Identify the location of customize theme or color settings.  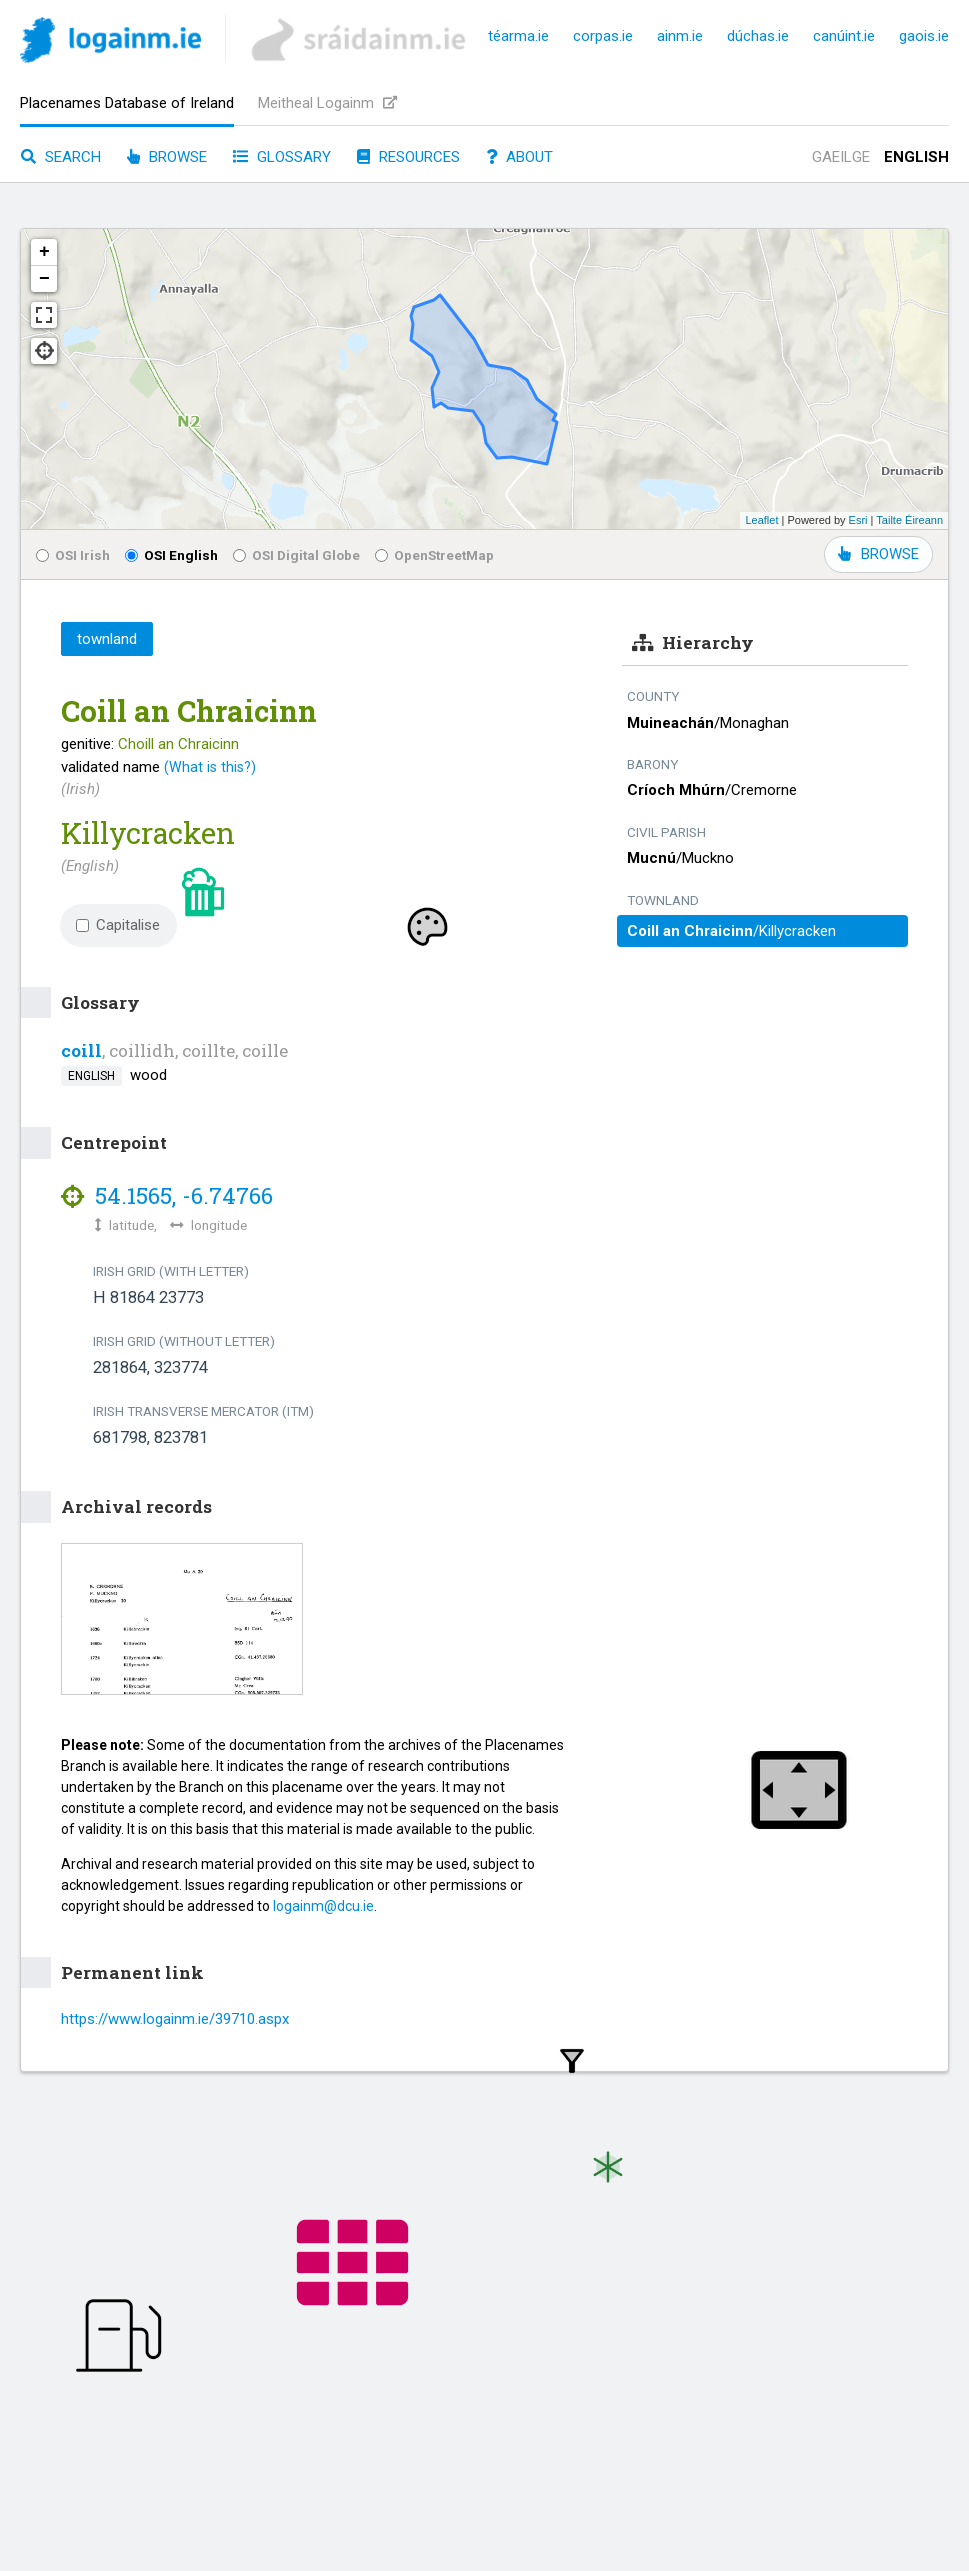
(427, 927).